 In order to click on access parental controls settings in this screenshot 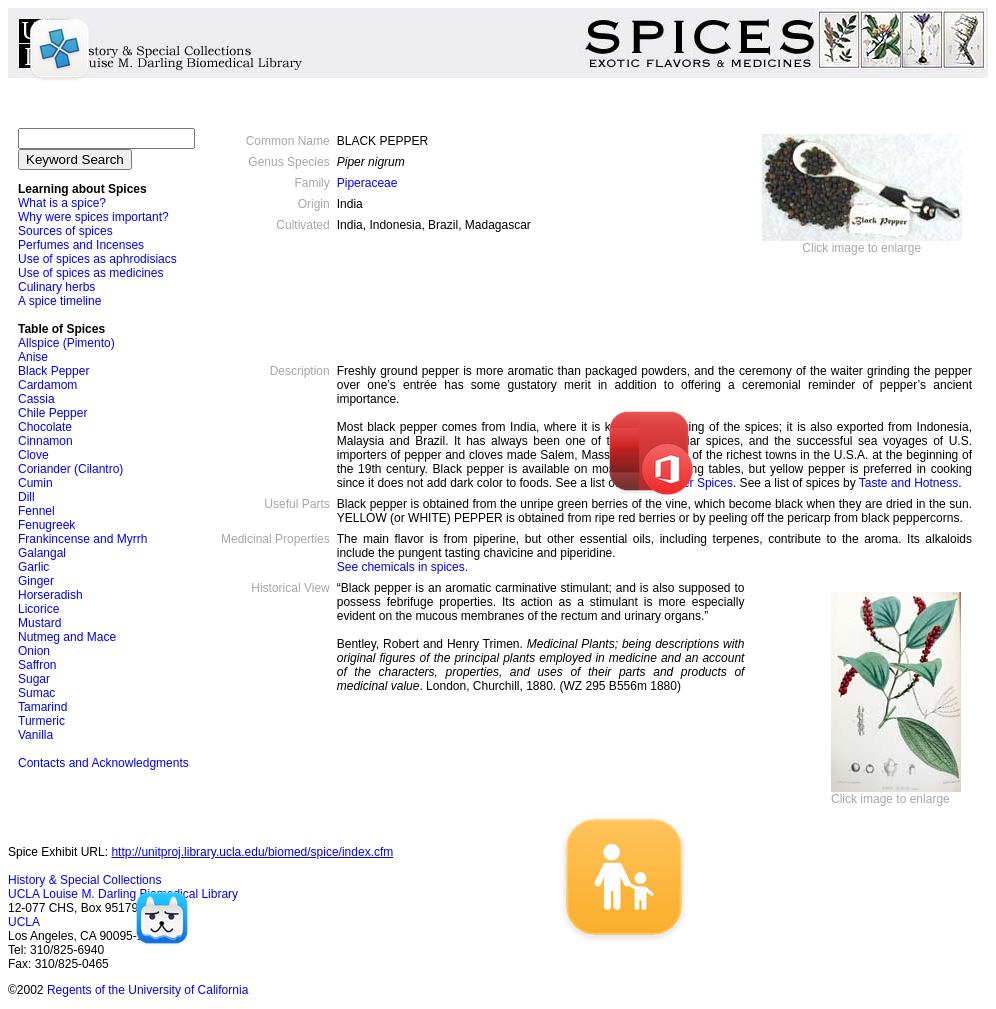, I will do `click(624, 879)`.